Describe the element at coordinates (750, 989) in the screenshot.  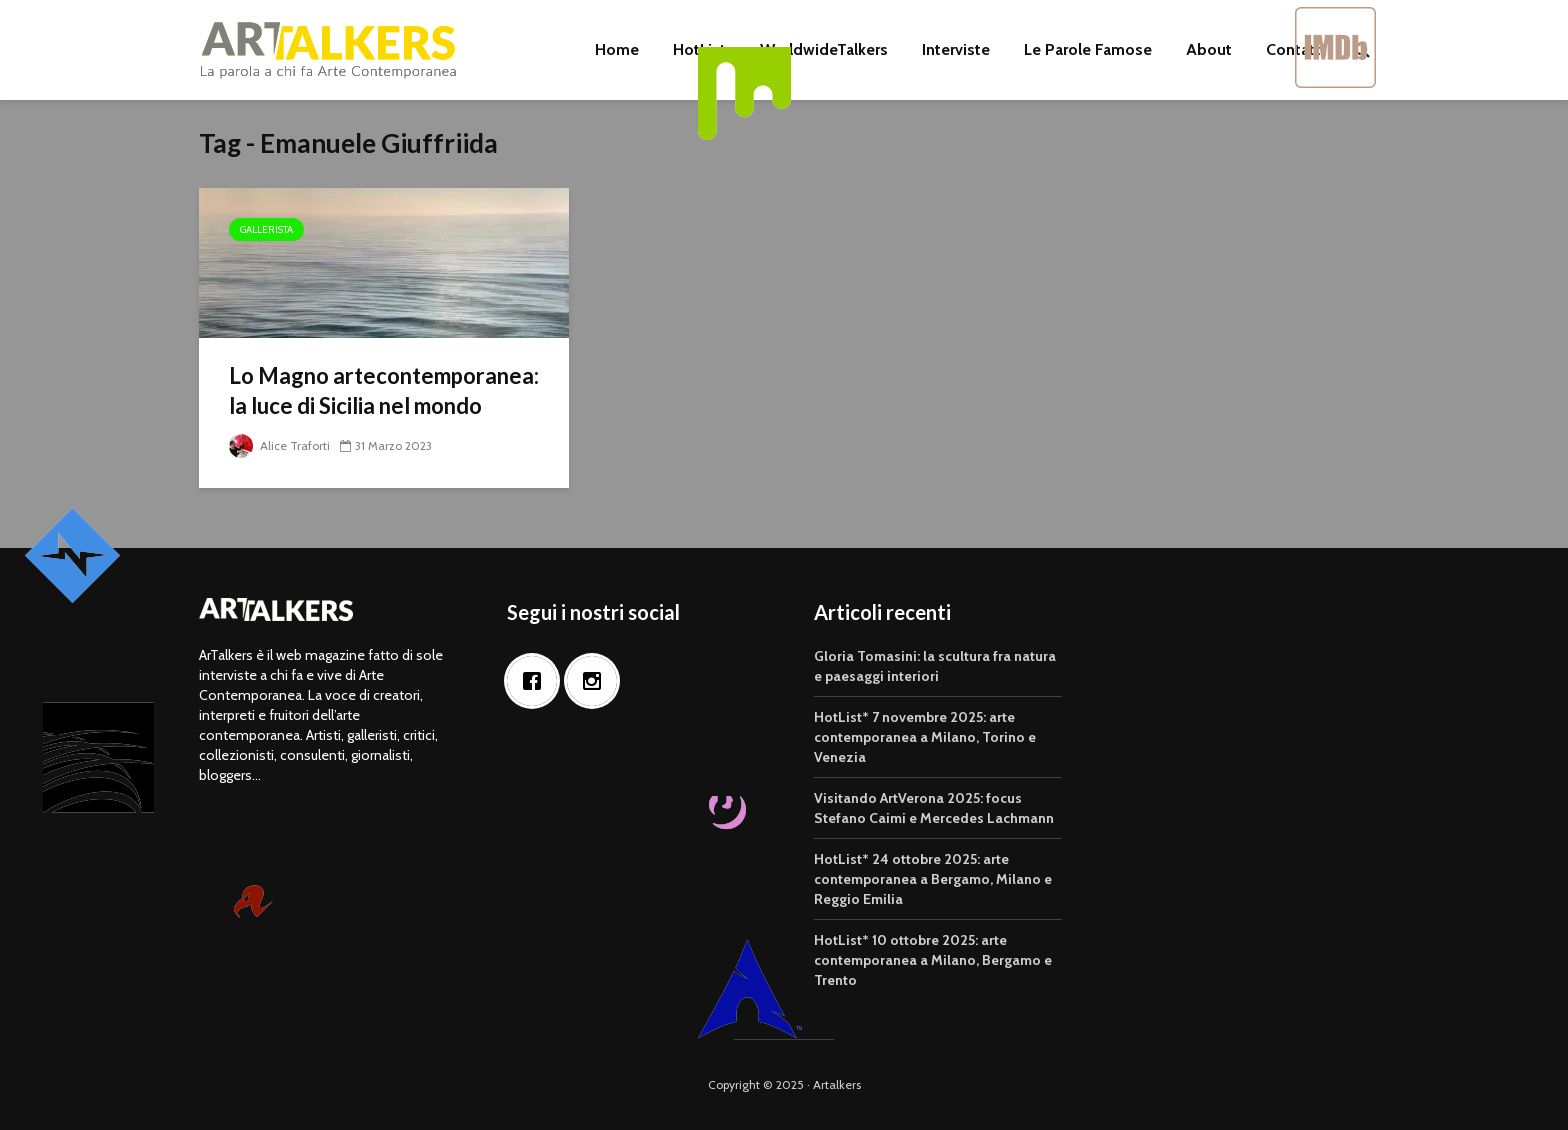
I see `Arch Linux logo` at that location.